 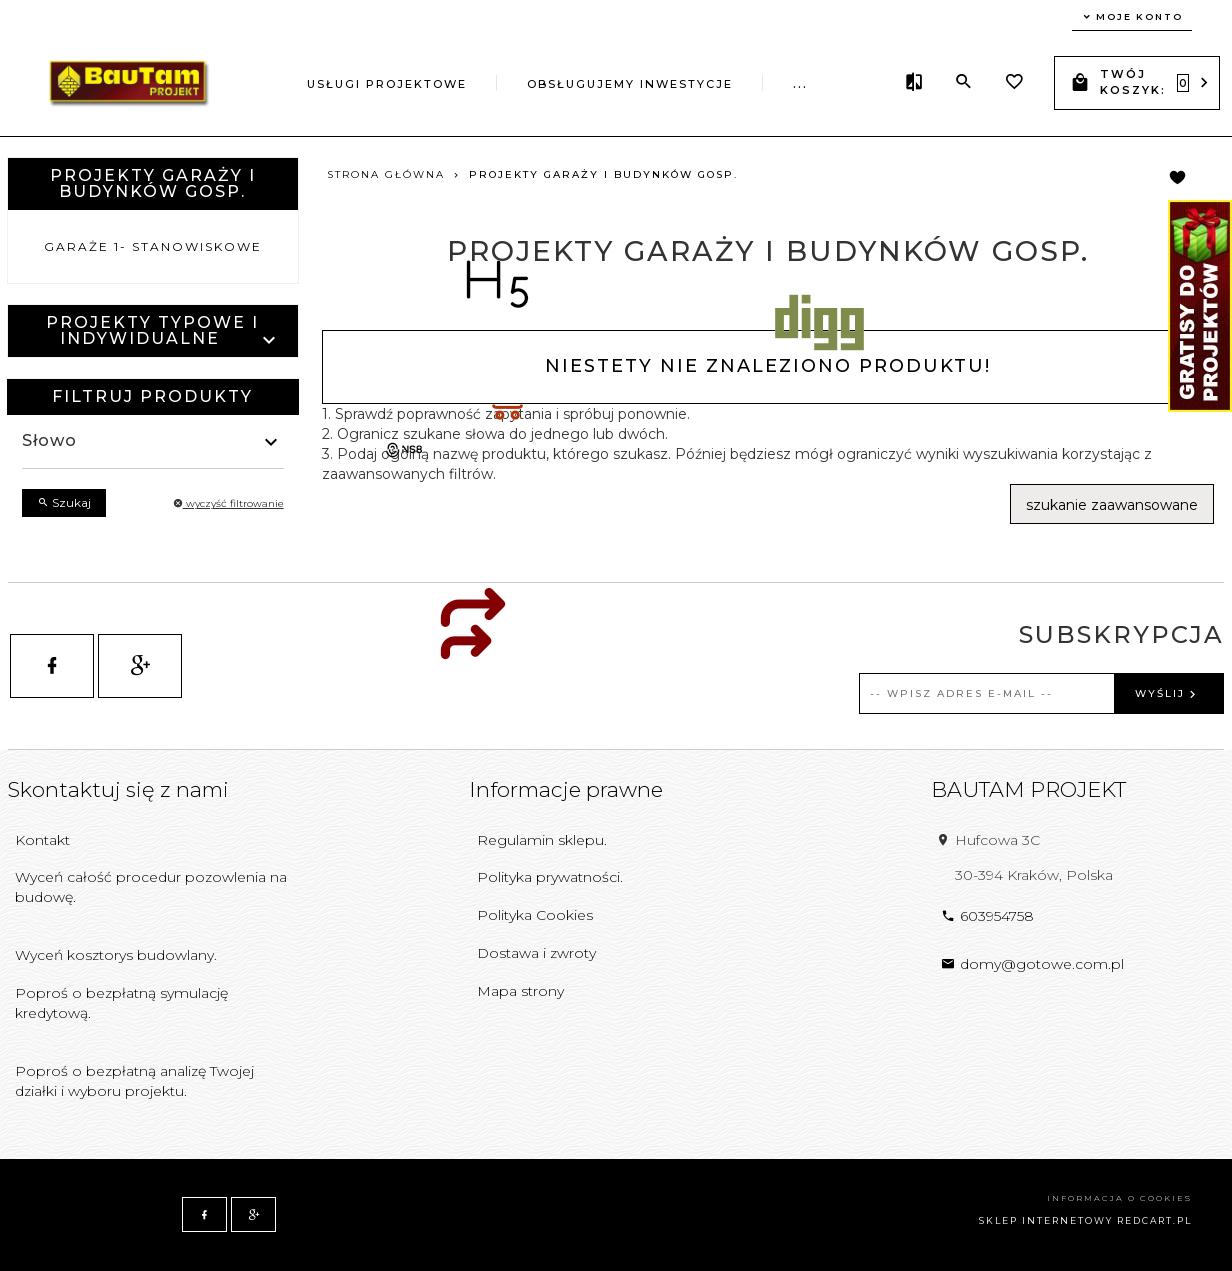 What do you see at coordinates (1177, 177) in the screenshot?
I see `indicates an item has been liked or favorited` at bounding box center [1177, 177].